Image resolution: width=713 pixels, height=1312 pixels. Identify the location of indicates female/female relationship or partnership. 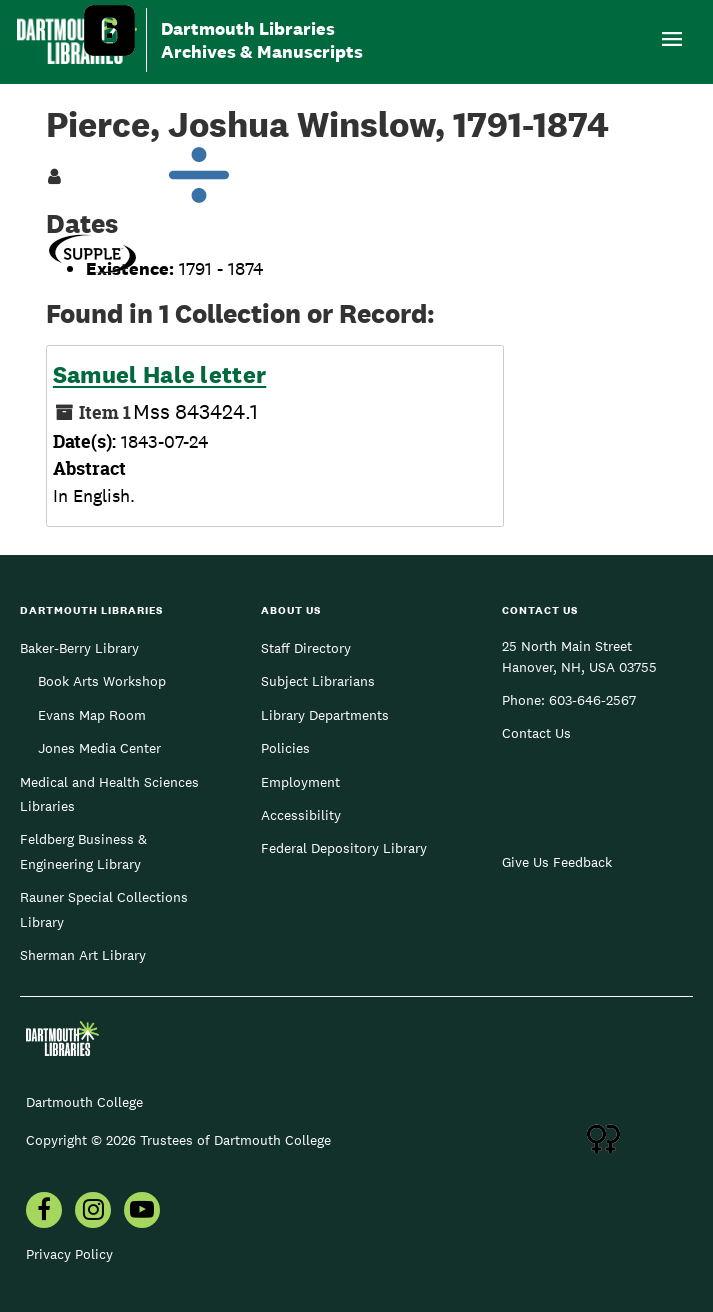
(603, 1138).